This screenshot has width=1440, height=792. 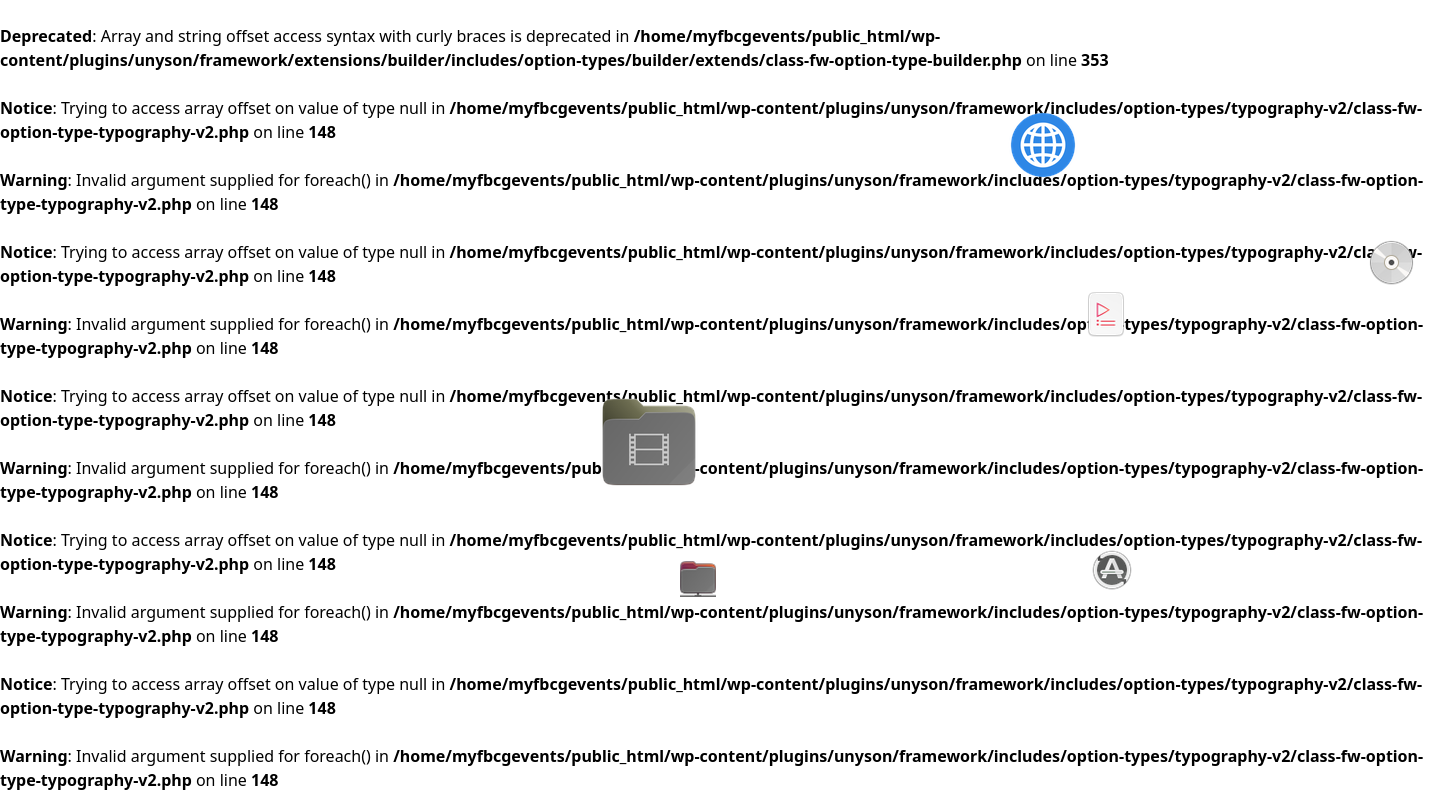 What do you see at coordinates (649, 442) in the screenshot?
I see `open your videos folder` at bounding box center [649, 442].